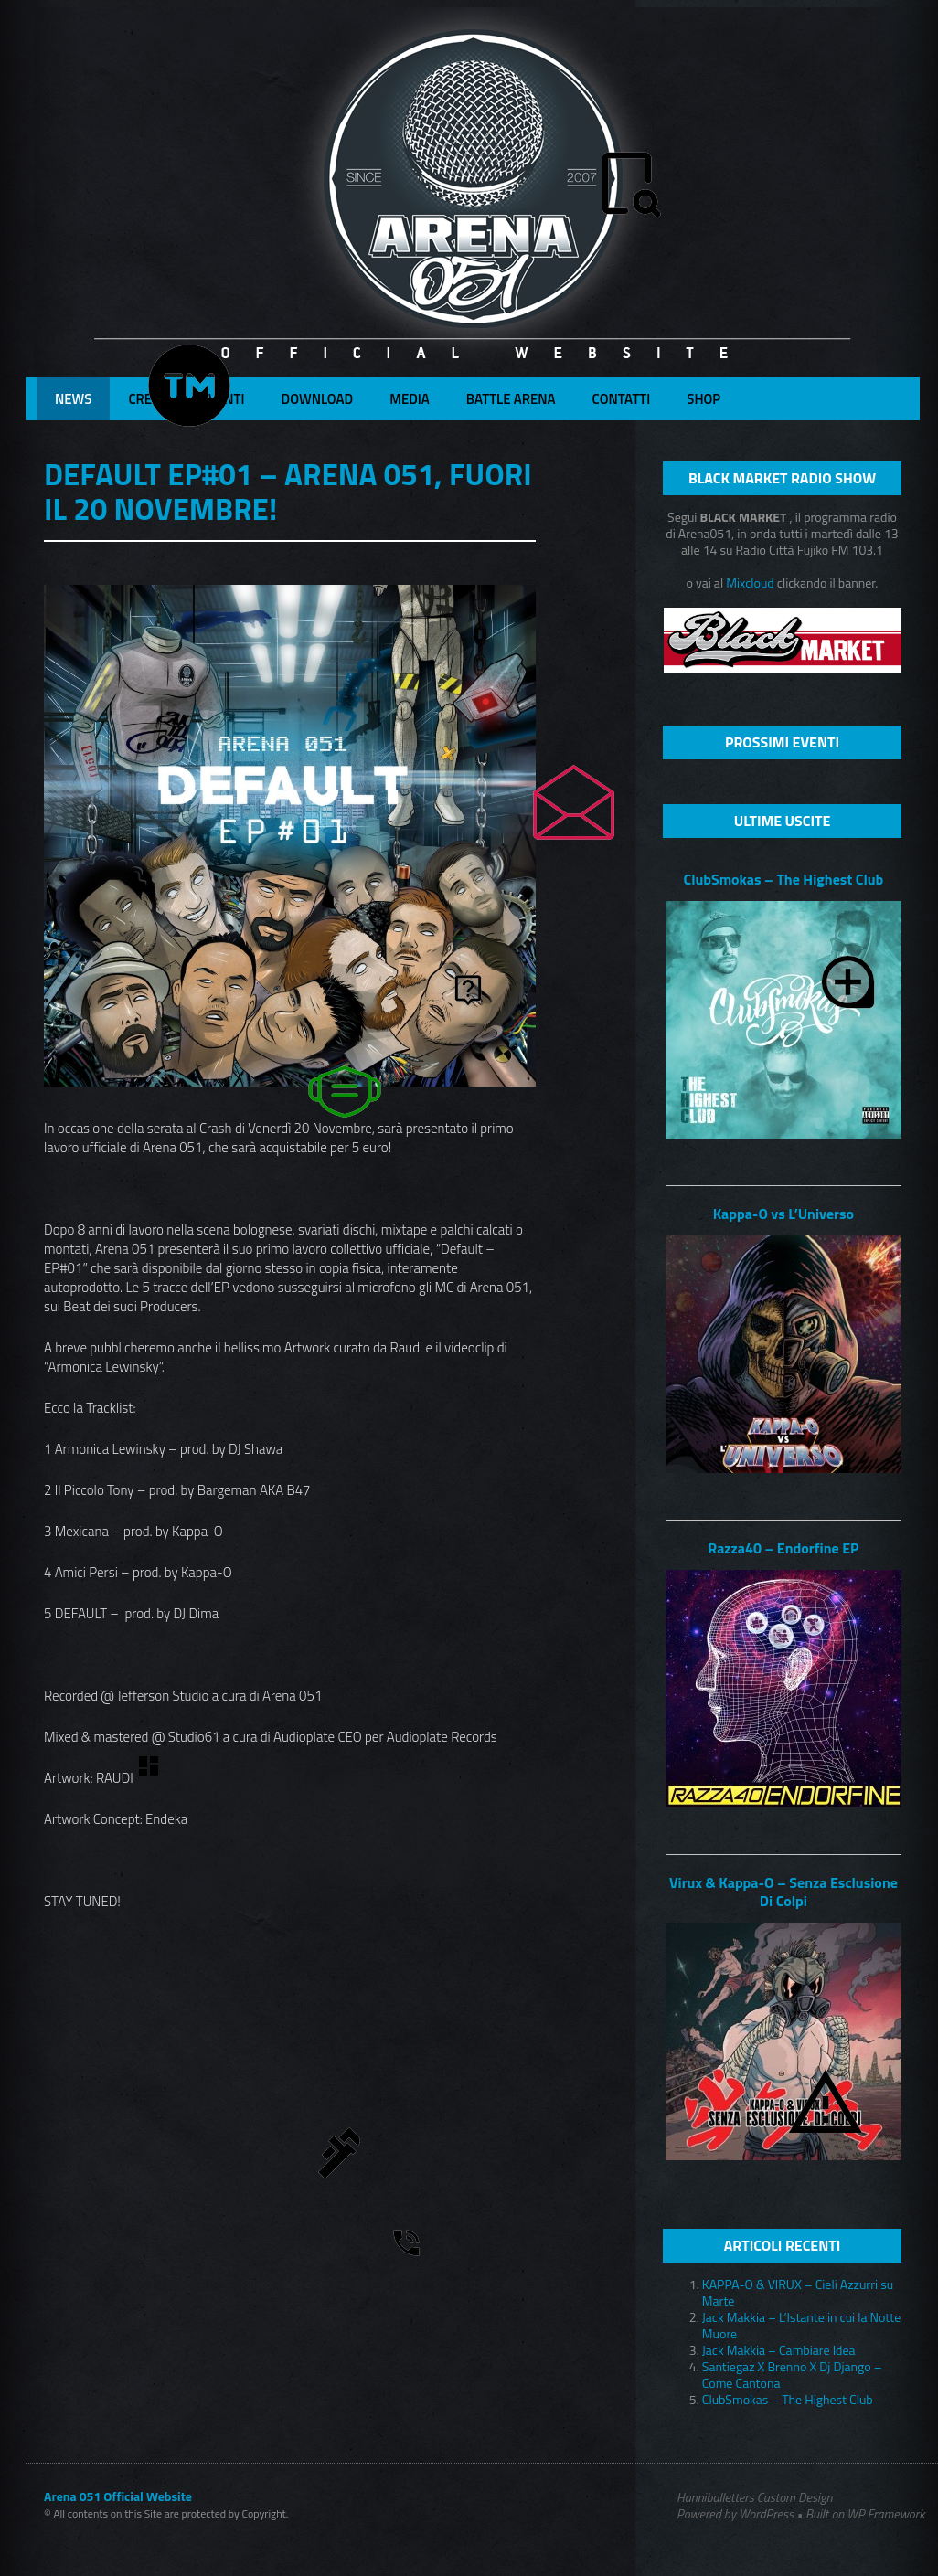 Image resolution: width=938 pixels, height=2576 pixels. I want to click on access plumbing services or repairs, so click(339, 2153).